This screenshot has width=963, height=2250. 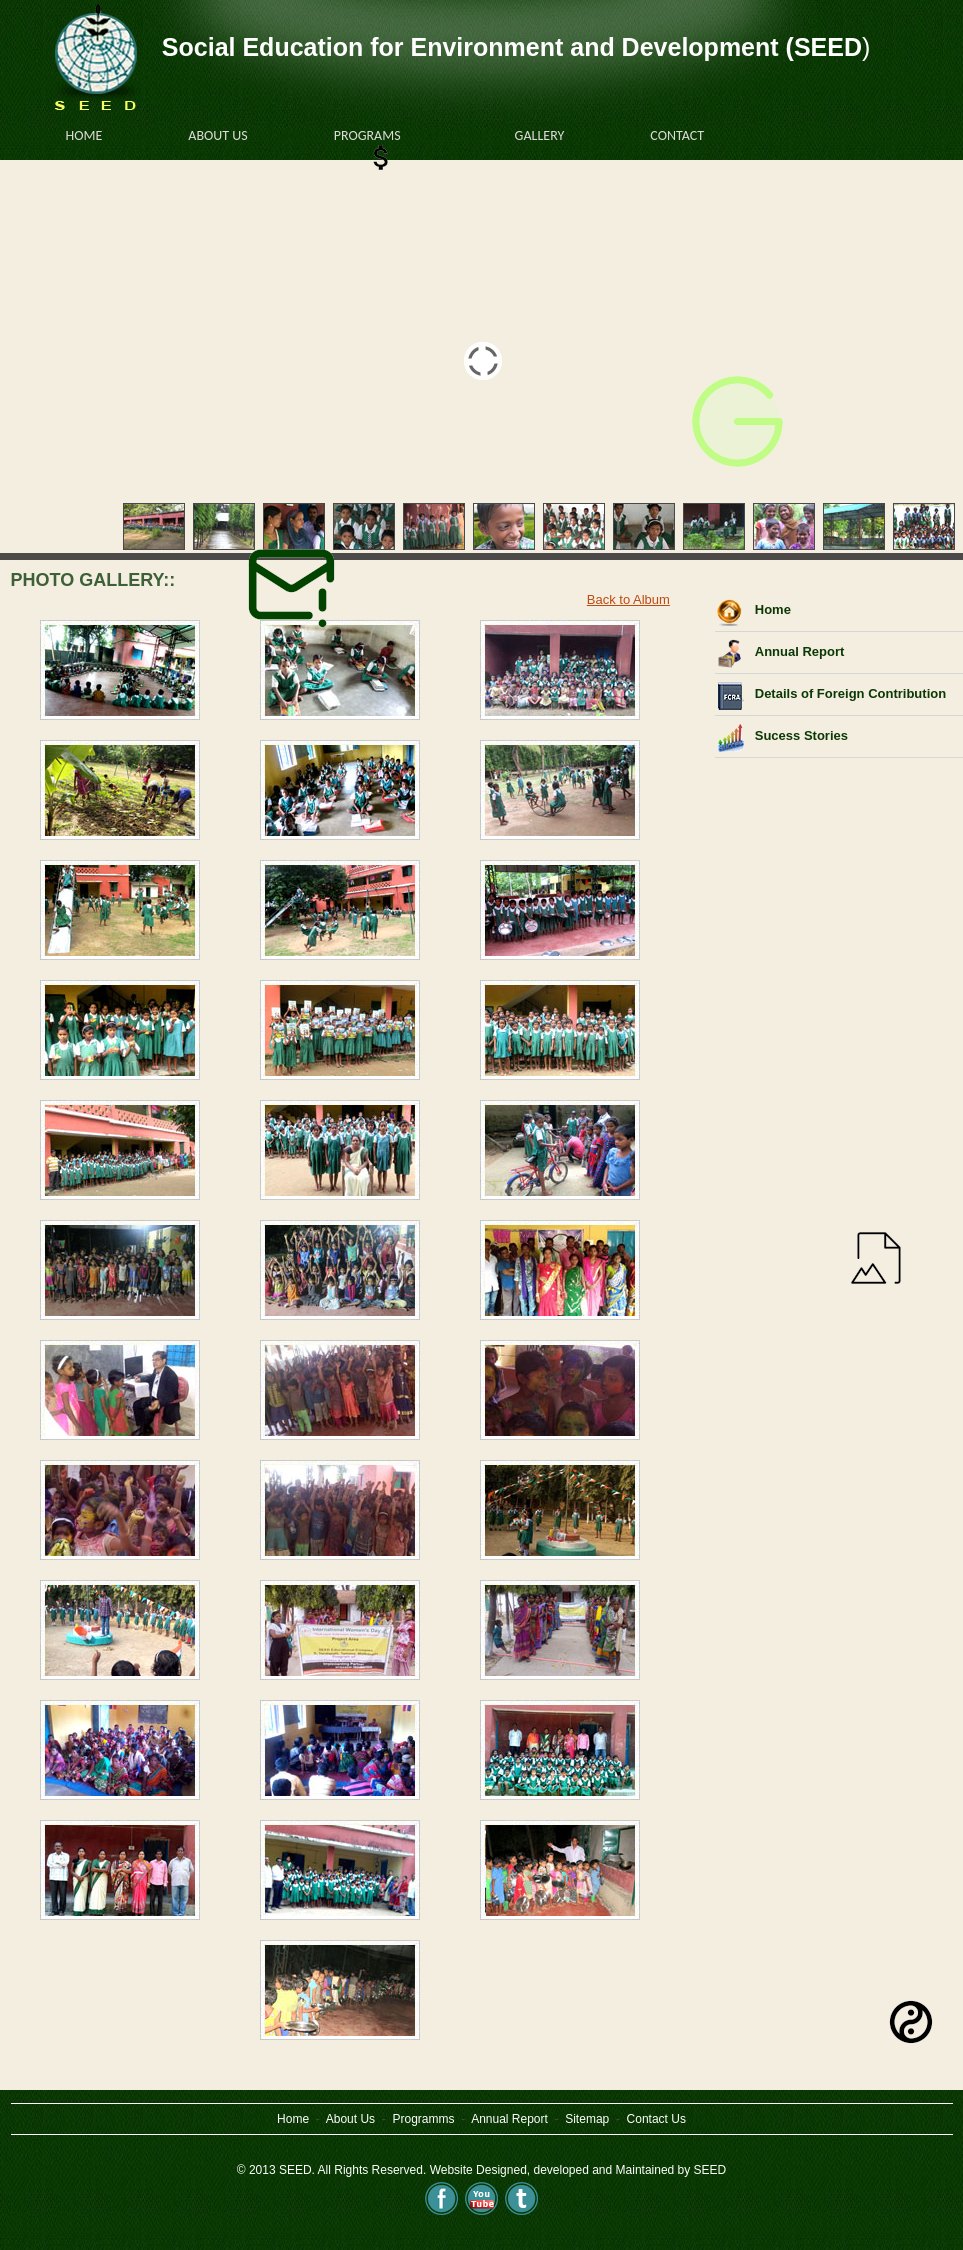 I want to click on indicates a problem with an email or message, so click(x=291, y=584).